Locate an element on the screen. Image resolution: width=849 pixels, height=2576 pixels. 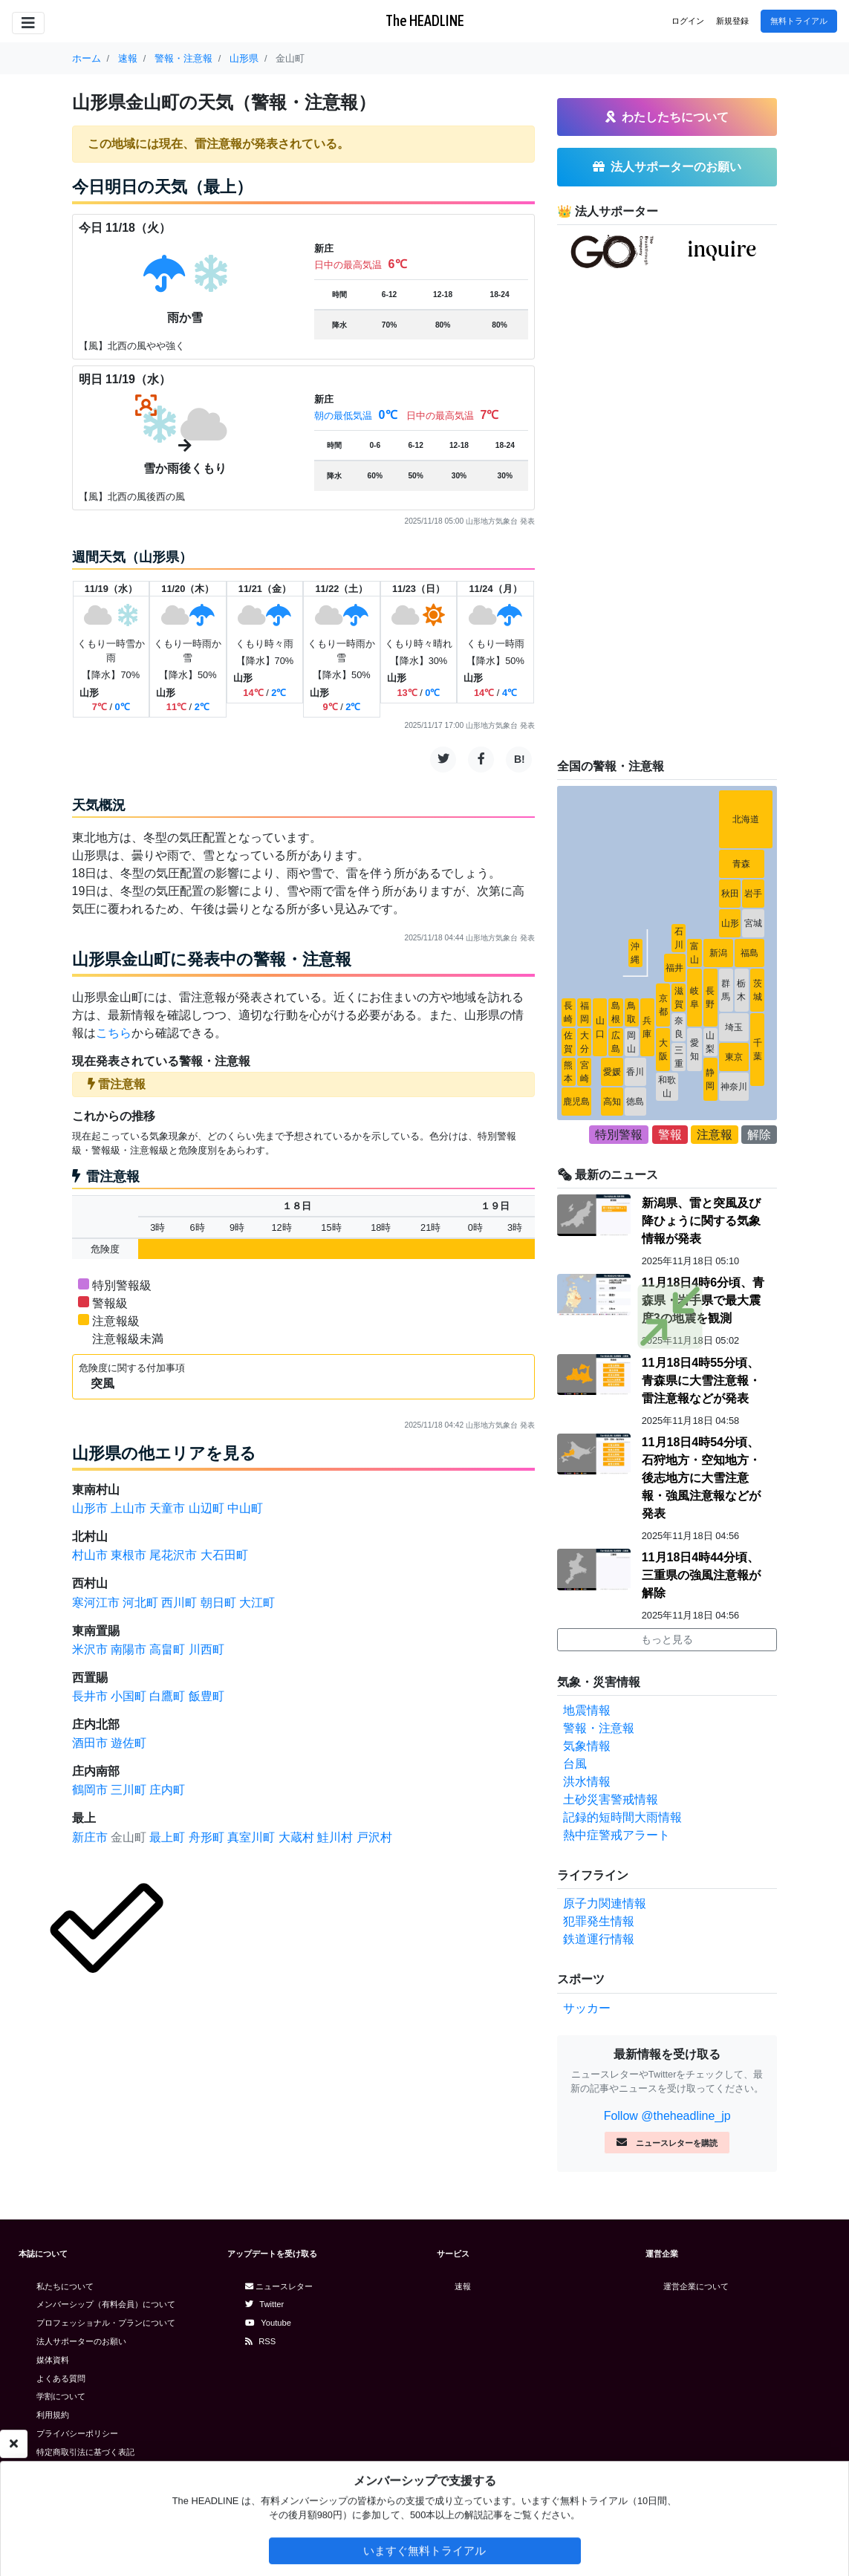
minimize or collapse a window is located at coordinates (670, 1316).